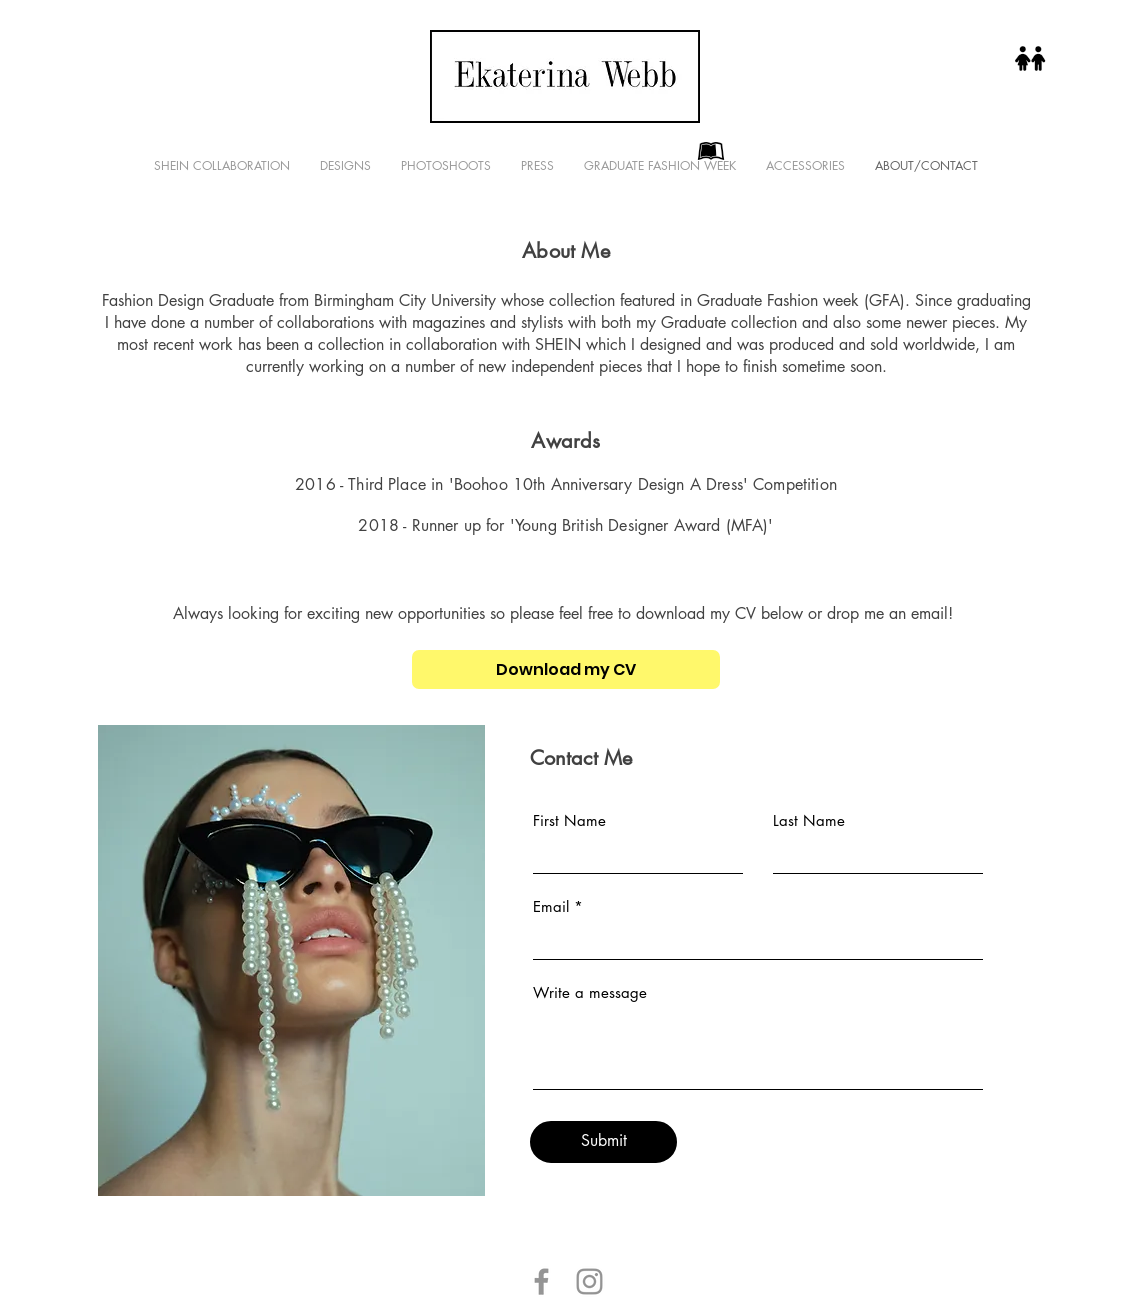  What do you see at coordinates (711, 151) in the screenshot?
I see `leanpub publishing platform logo` at bounding box center [711, 151].